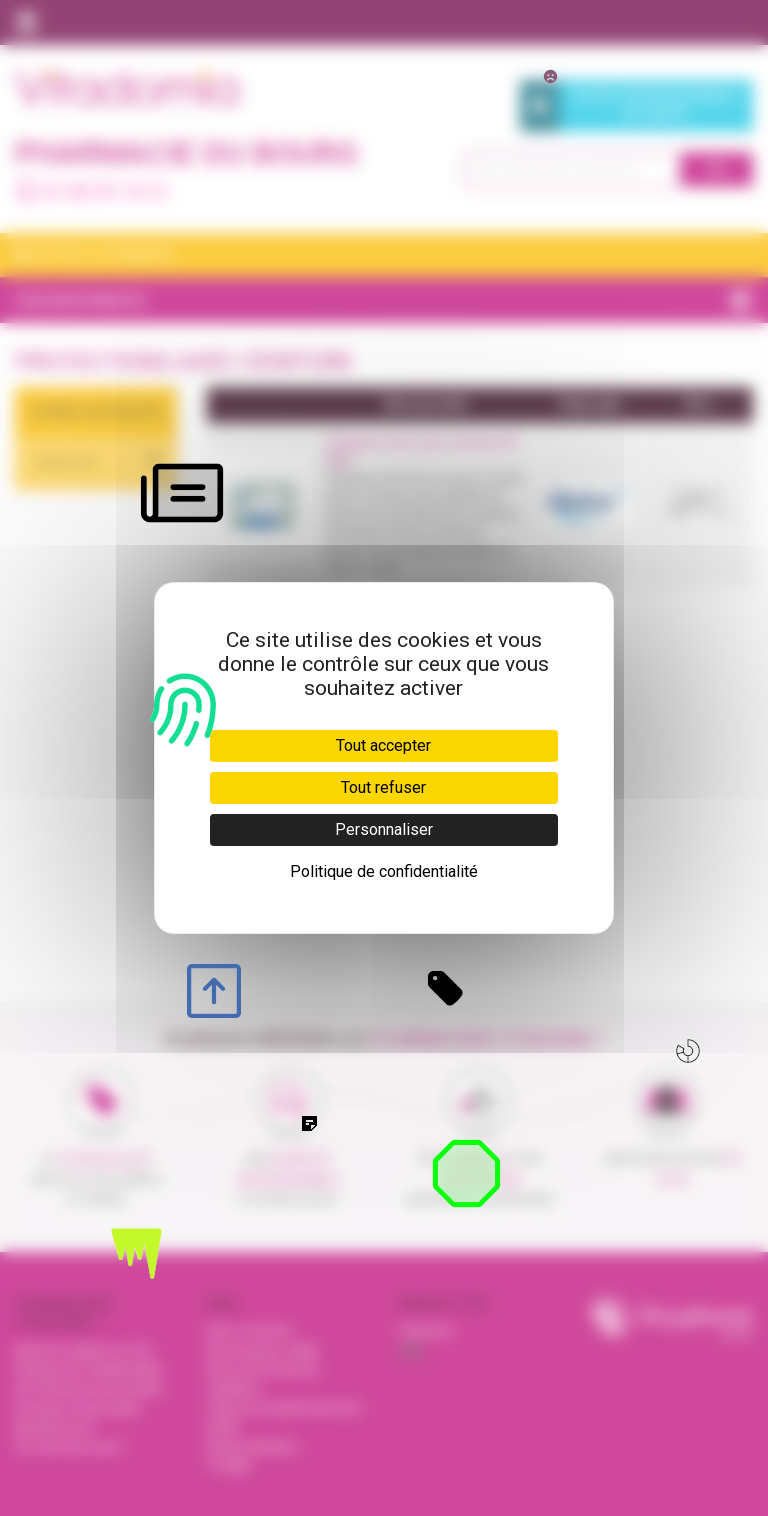  Describe the element at coordinates (688, 1051) in the screenshot. I see `view analytics or statistics breakdown` at that location.